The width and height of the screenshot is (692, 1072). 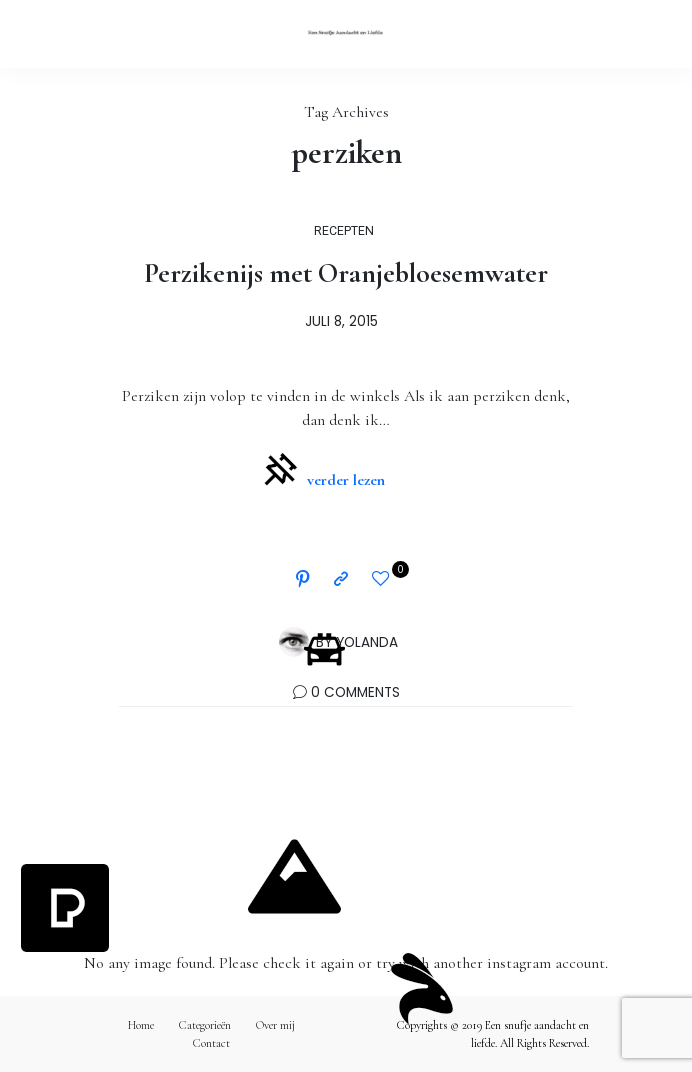 What do you see at coordinates (324, 648) in the screenshot?
I see `view nearby police stations or services` at bounding box center [324, 648].